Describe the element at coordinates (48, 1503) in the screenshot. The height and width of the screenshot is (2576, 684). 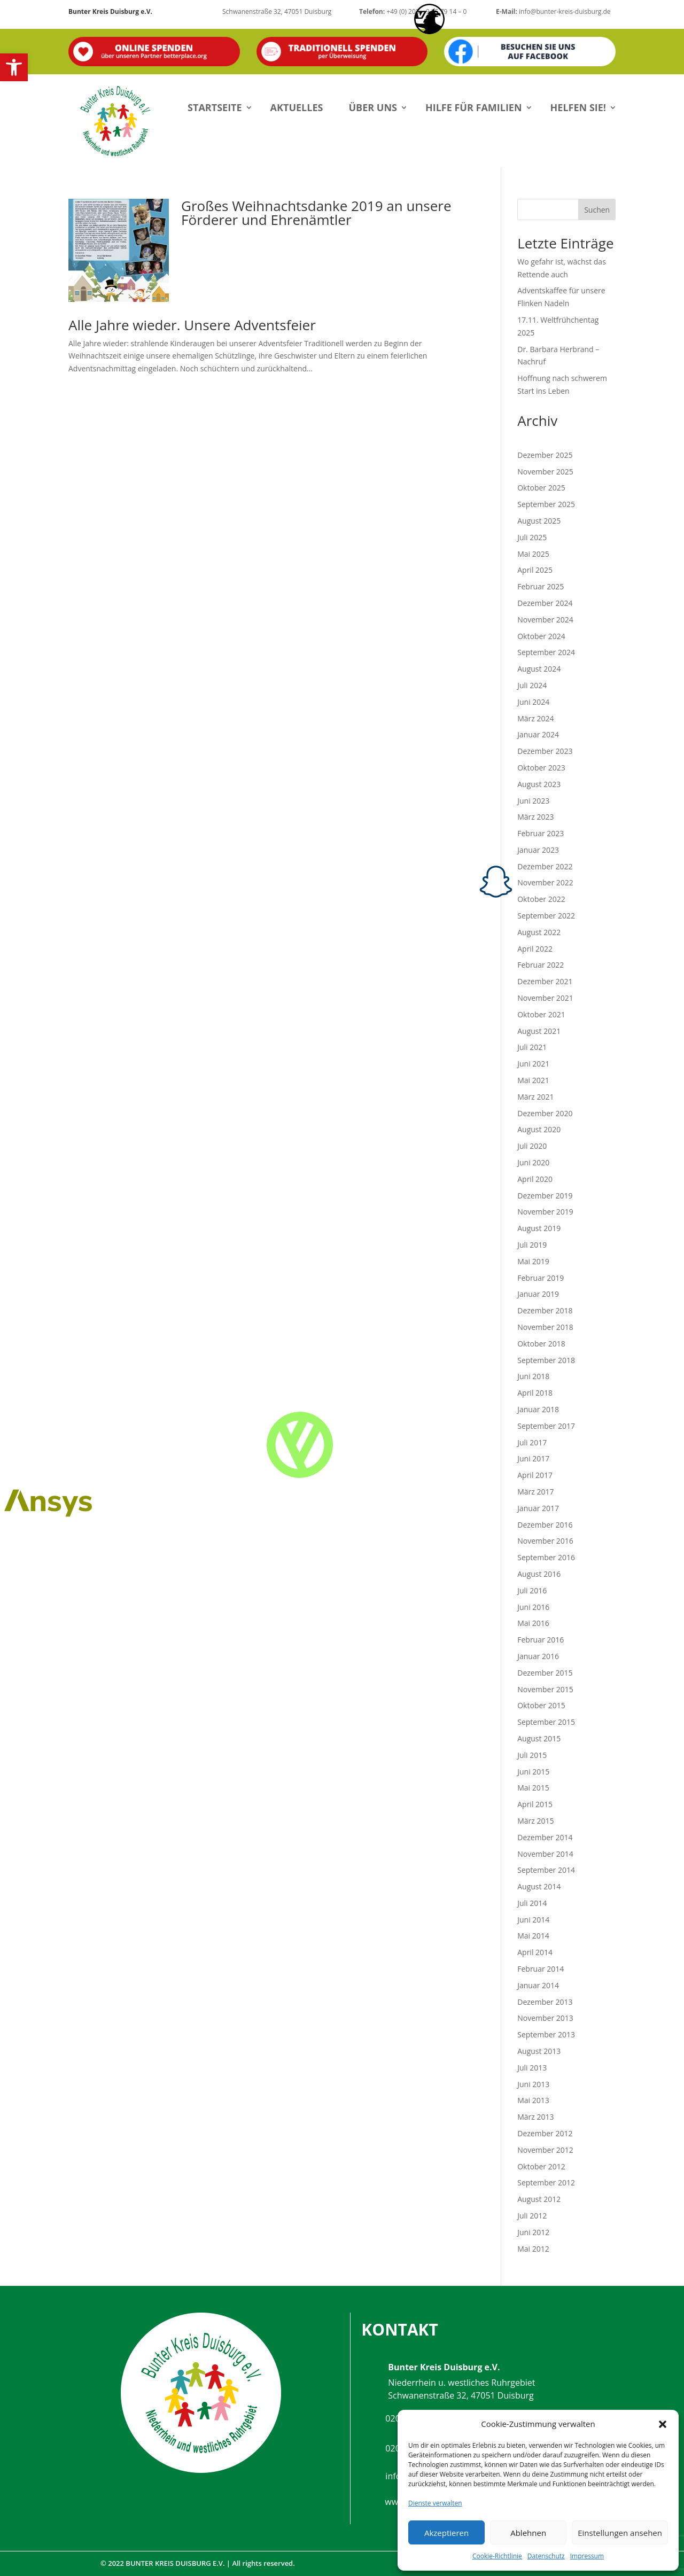
I see `ansys engineering simulation software logo` at that location.